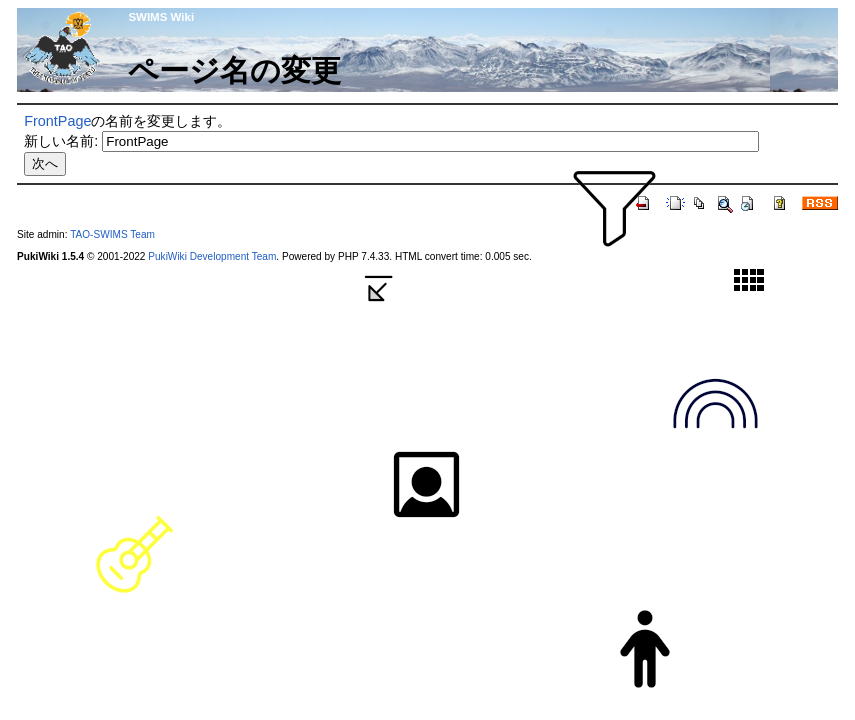 This screenshot has width=855, height=720. What do you see at coordinates (426, 484) in the screenshot?
I see `view user profile` at bounding box center [426, 484].